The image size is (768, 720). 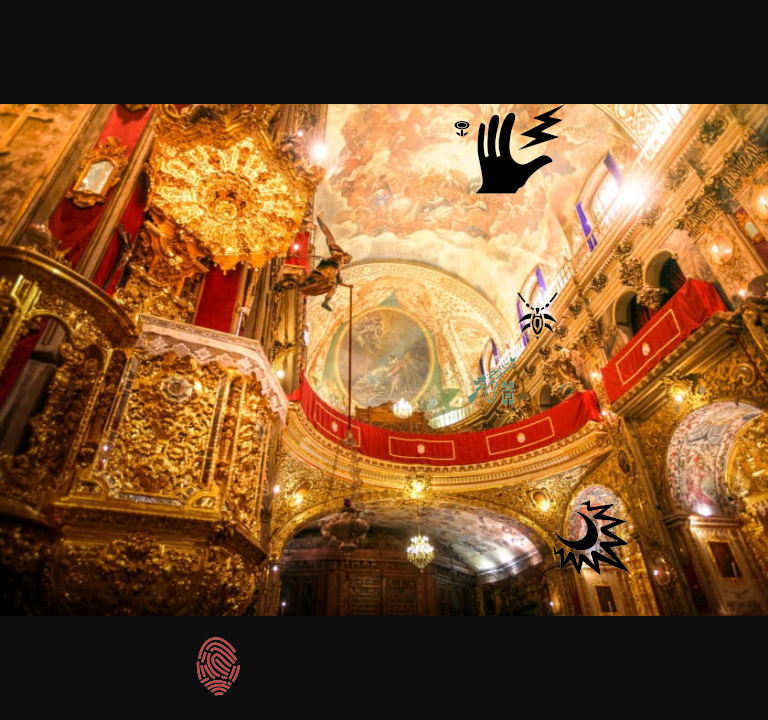 What do you see at coordinates (462, 128) in the screenshot?
I see `collect a power-up or special ability` at bounding box center [462, 128].